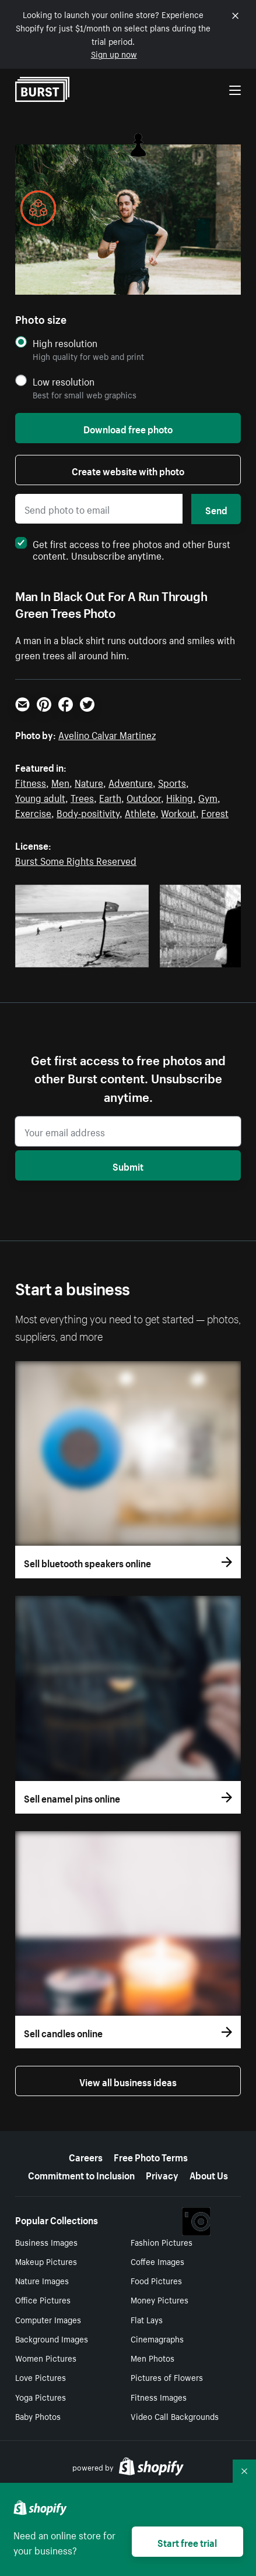  Describe the element at coordinates (138, 145) in the screenshot. I see `open chess.com app` at that location.